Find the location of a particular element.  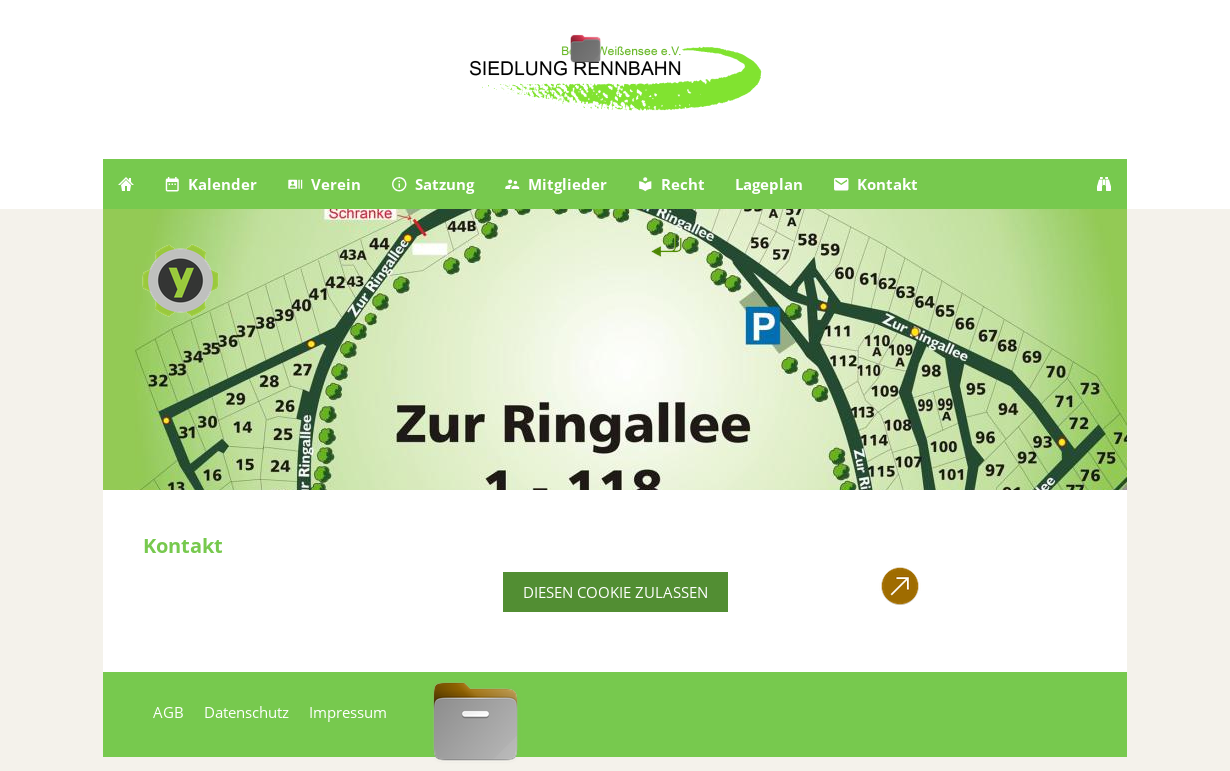

indicates a symbolic link or shortcut to another file is located at coordinates (900, 586).